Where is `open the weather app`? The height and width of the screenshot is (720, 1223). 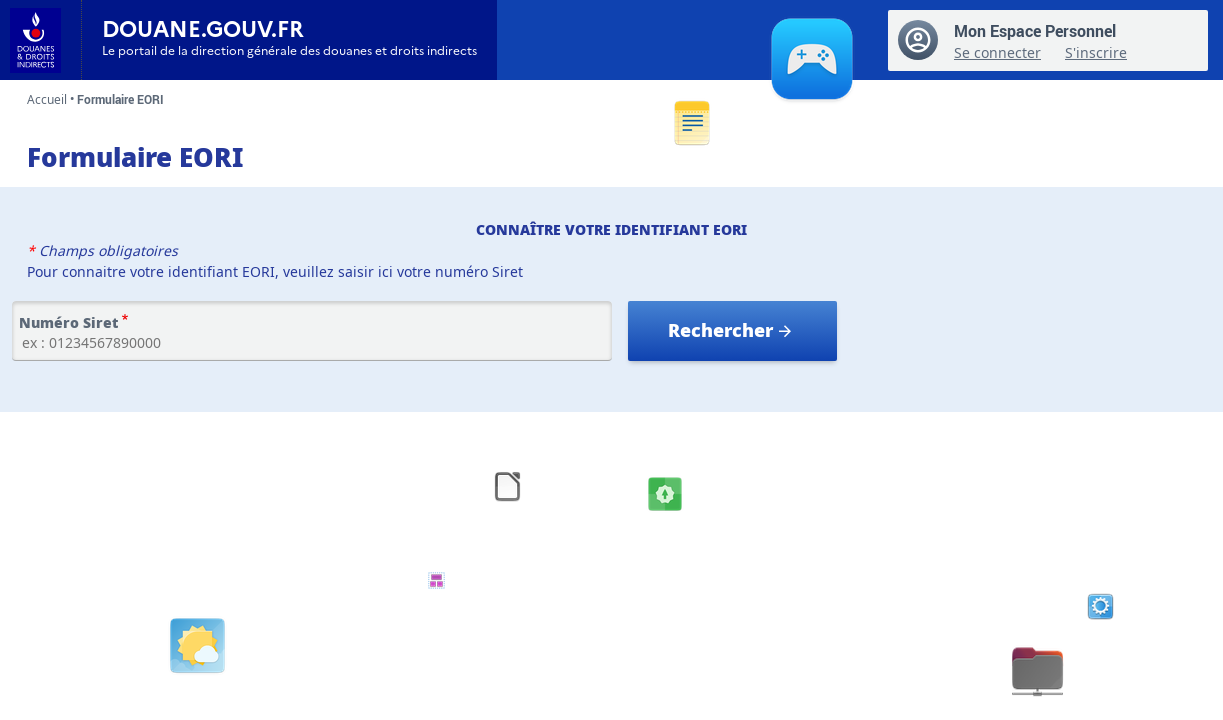
open the weather app is located at coordinates (197, 645).